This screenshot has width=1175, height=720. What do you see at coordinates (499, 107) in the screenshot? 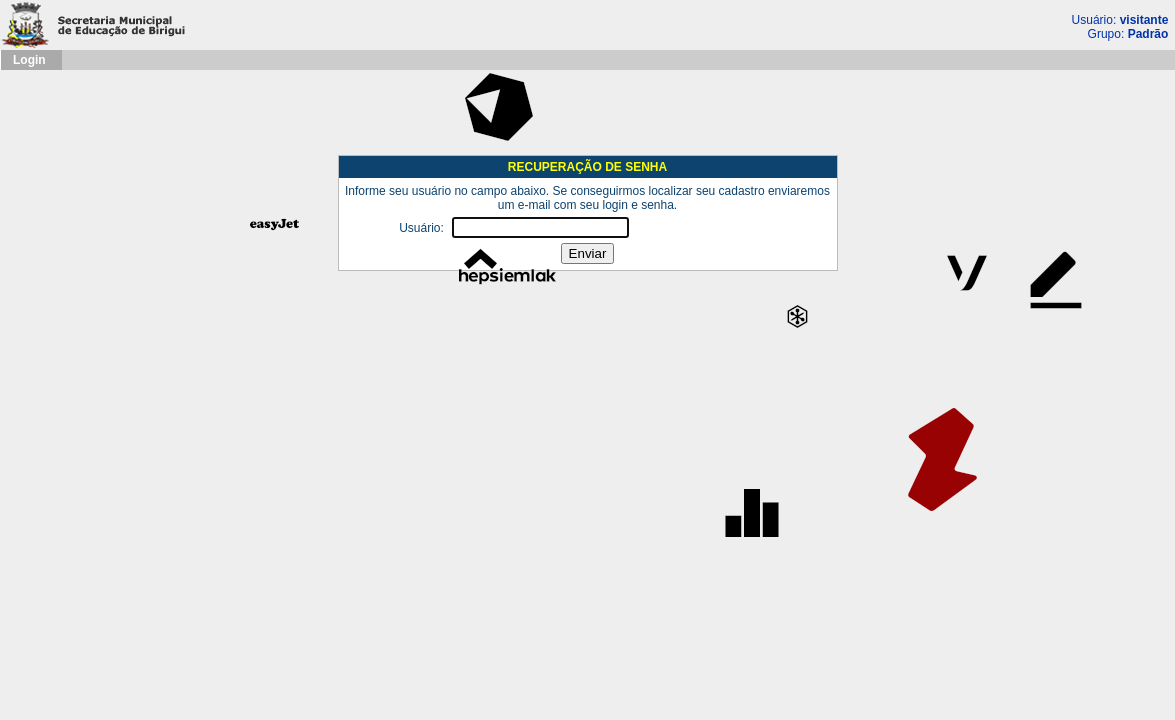
I see `crystal programming language logo` at bounding box center [499, 107].